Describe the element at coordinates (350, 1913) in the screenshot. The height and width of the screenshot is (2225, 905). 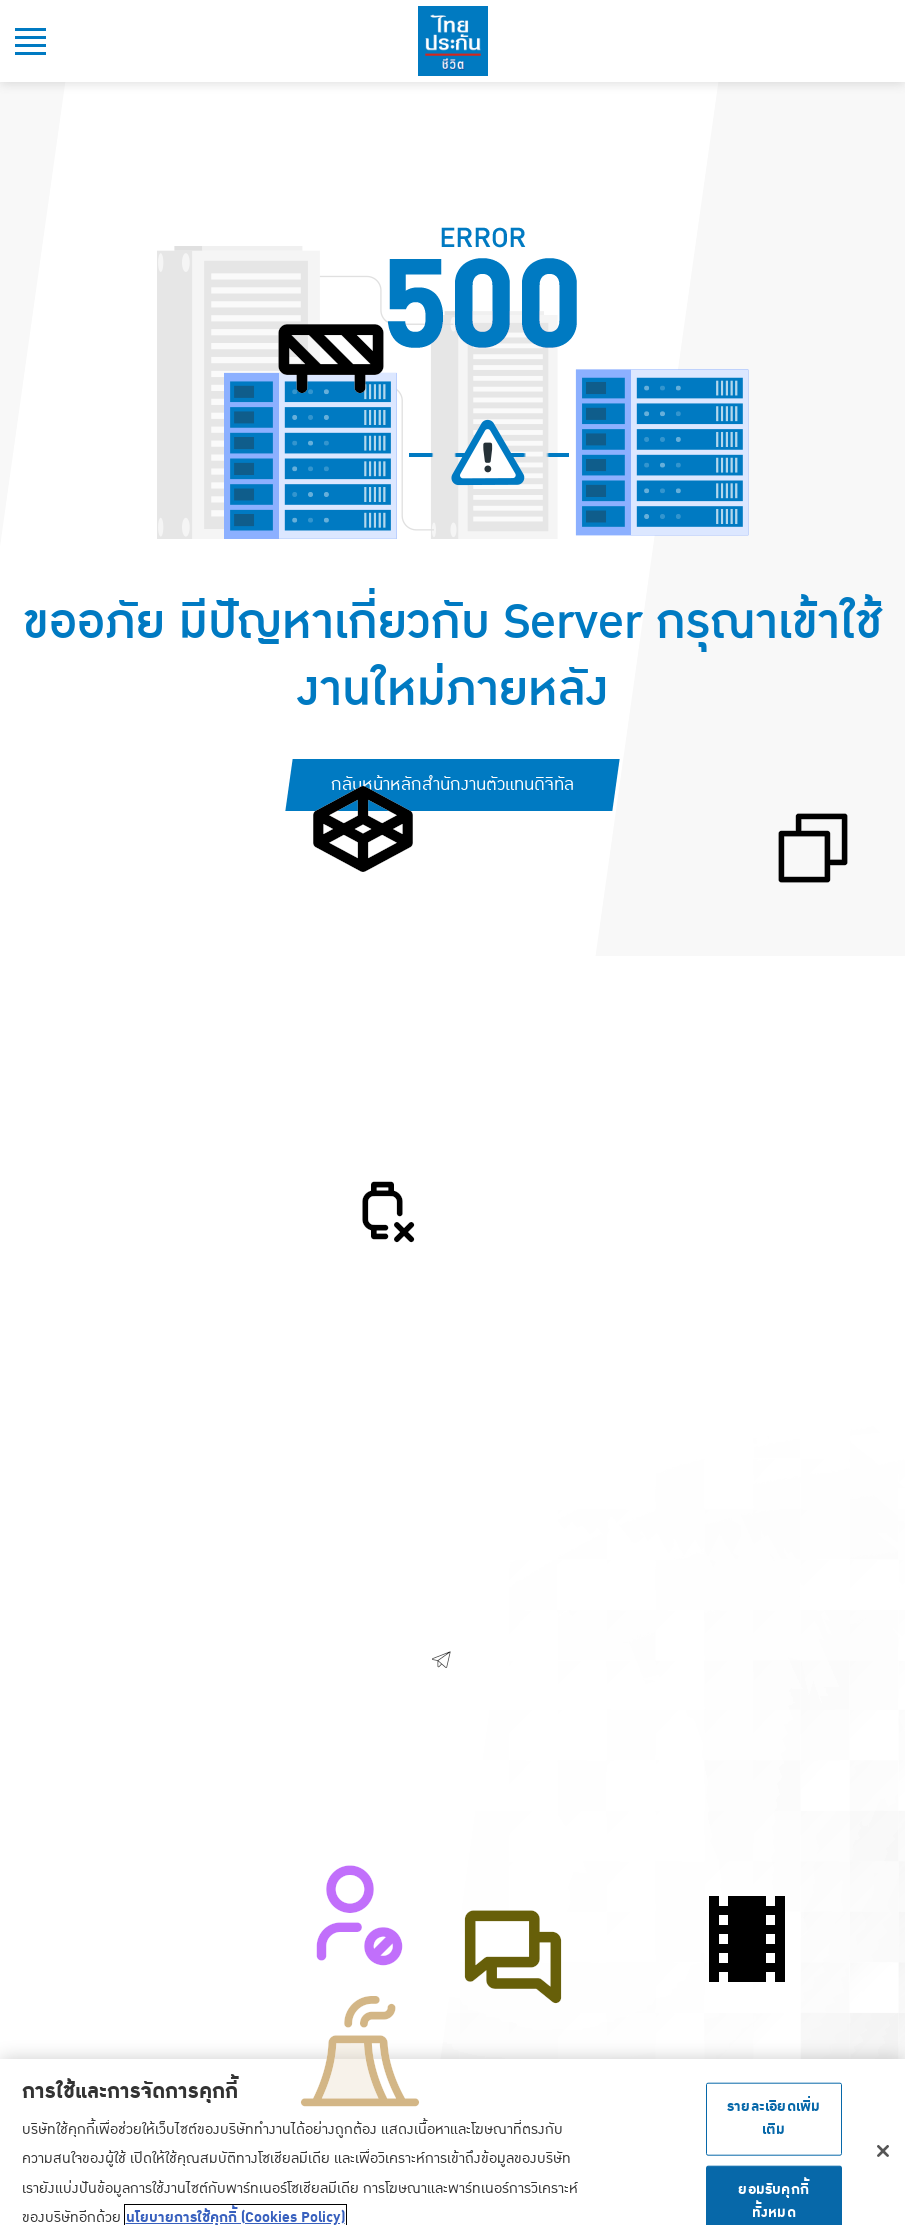
I see `cancel or block a user account` at that location.